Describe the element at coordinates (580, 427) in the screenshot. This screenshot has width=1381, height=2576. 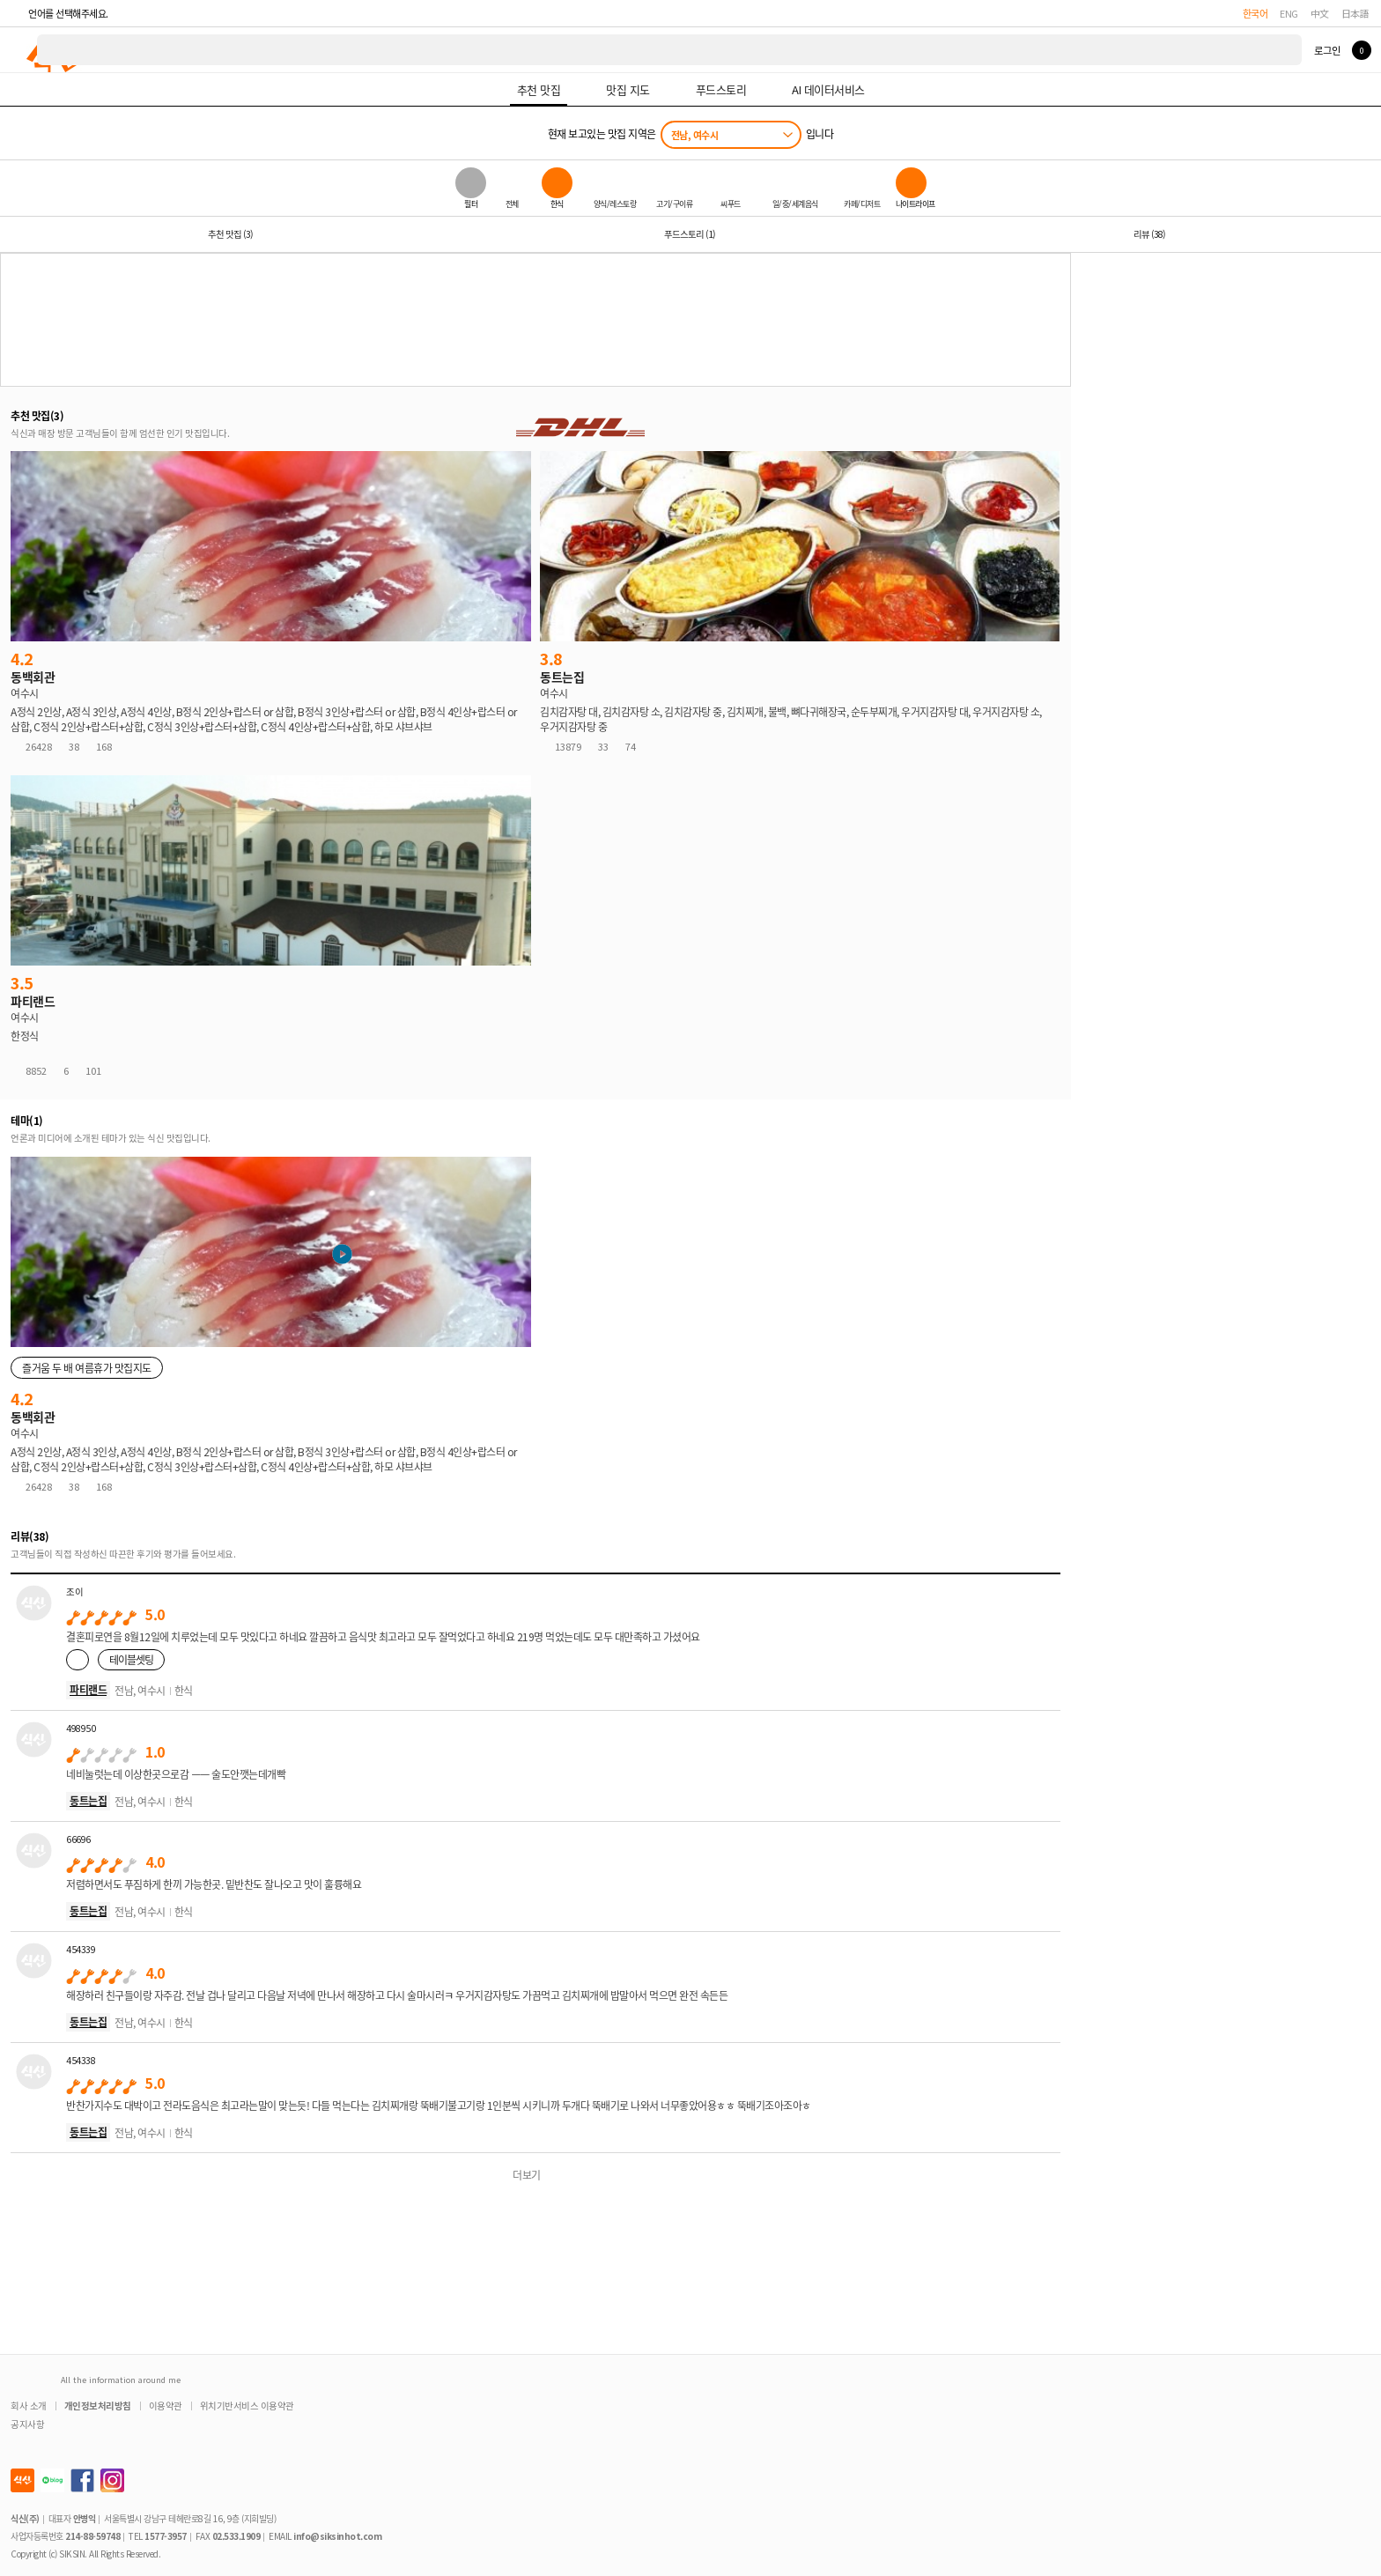
I see `DHL shipping and logistics services` at that location.